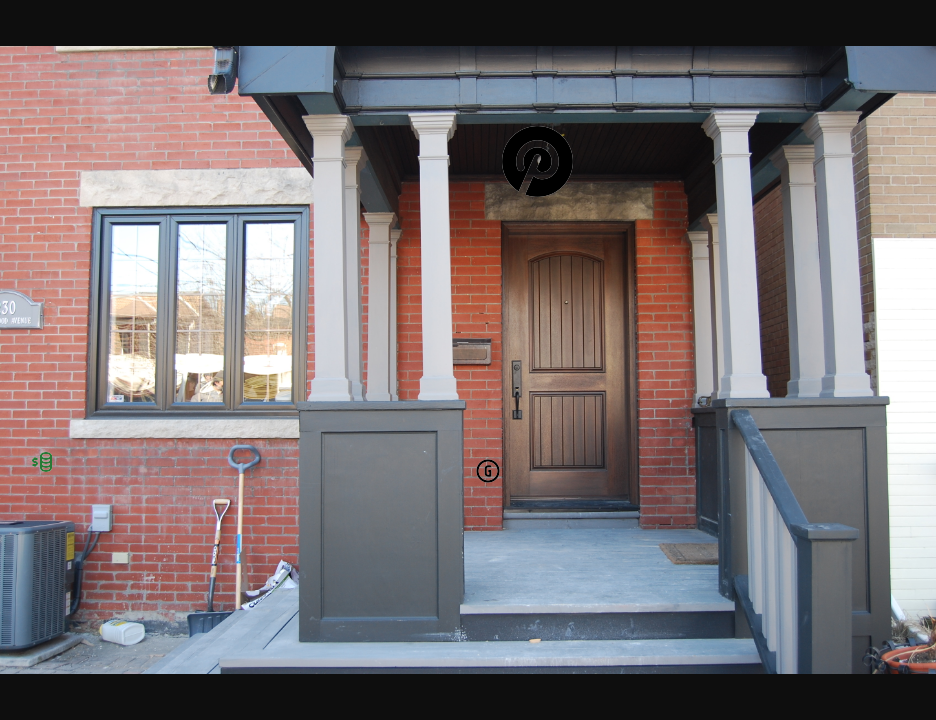 The image size is (936, 720). I want to click on view business plan or financial overview, so click(42, 462).